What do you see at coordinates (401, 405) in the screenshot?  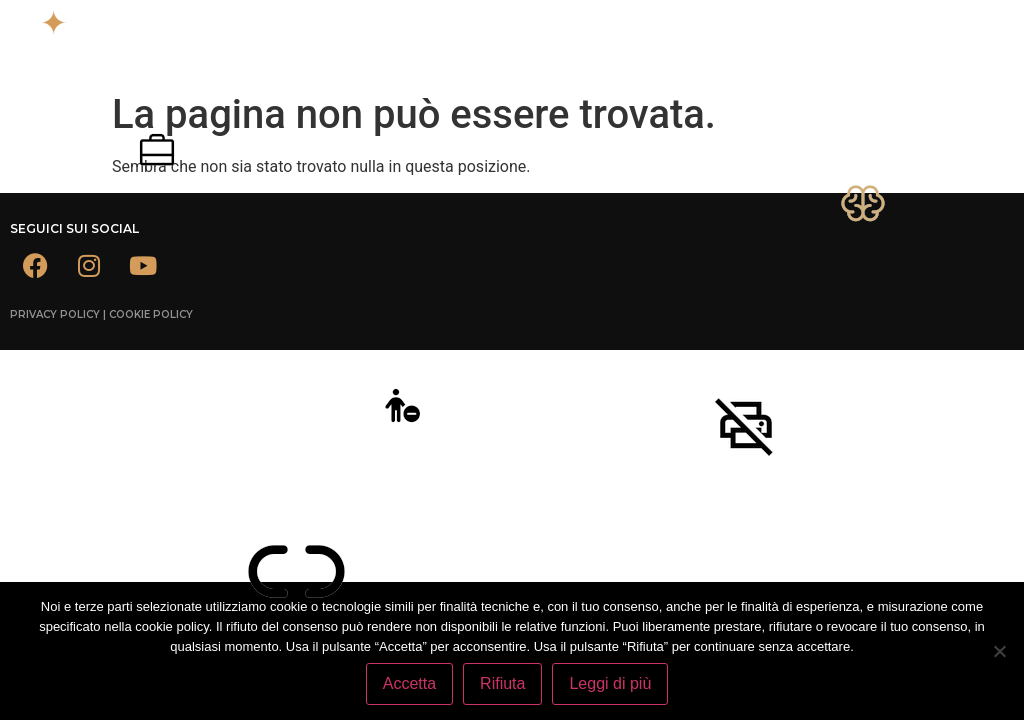 I see `remove a person from a group or list` at bounding box center [401, 405].